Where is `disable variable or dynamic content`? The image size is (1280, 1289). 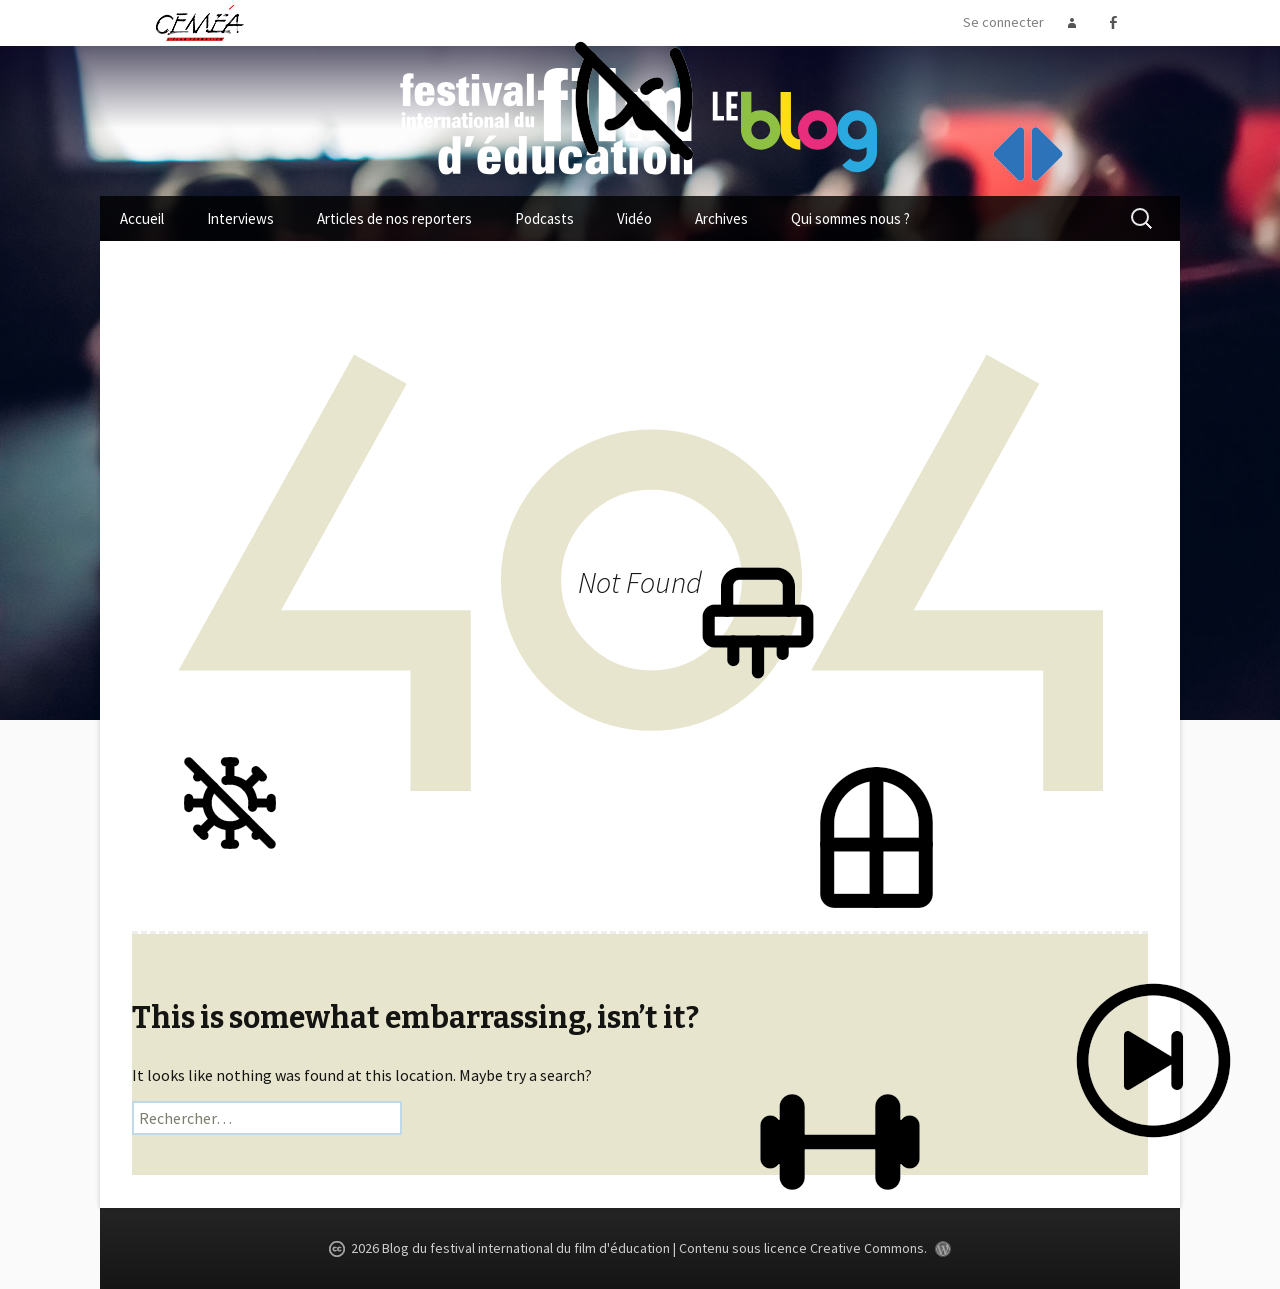 disable variable or dynamic content is located at coordinates (634, 101).